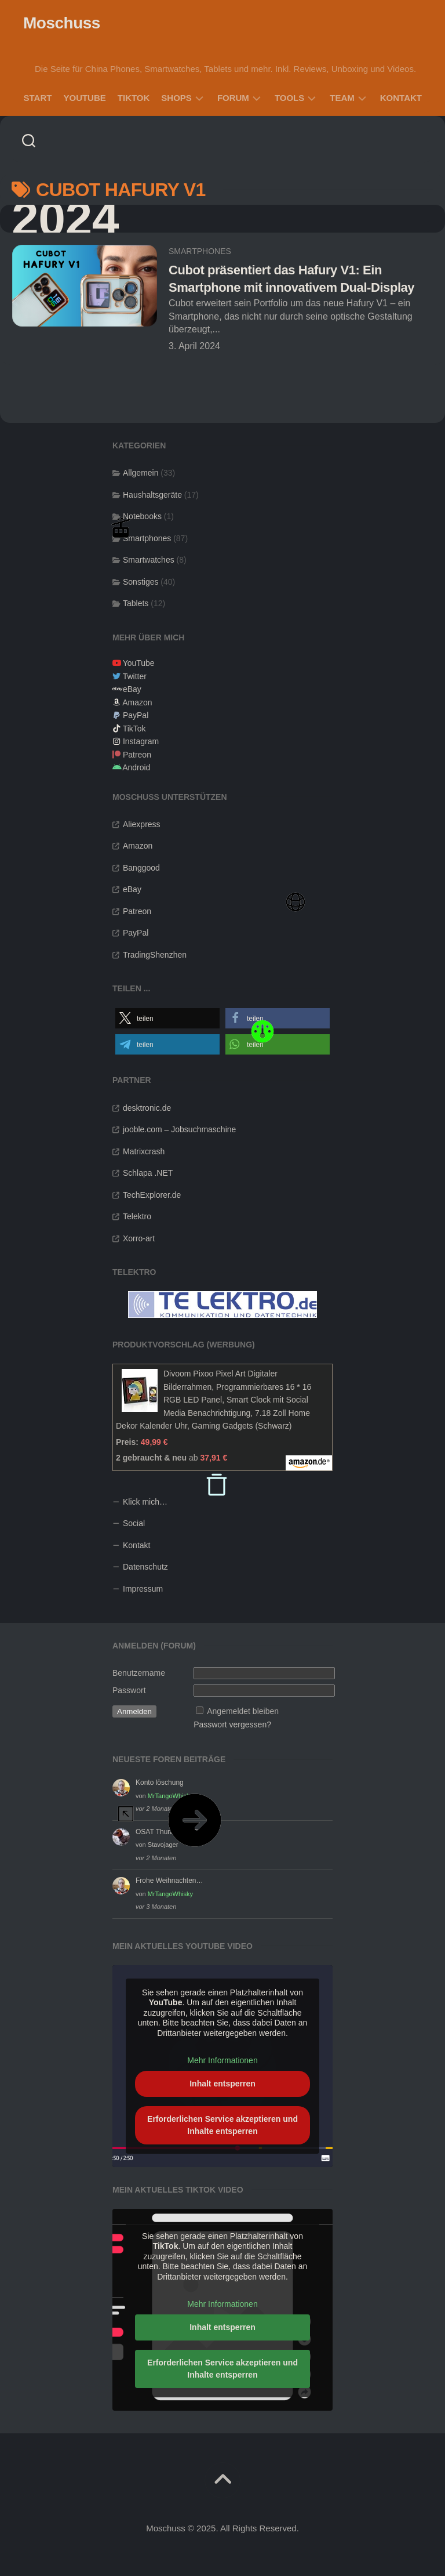  Describe the element at coordinates (195, 1820) in the screenshot. I see `proceed to the next step` at that location.